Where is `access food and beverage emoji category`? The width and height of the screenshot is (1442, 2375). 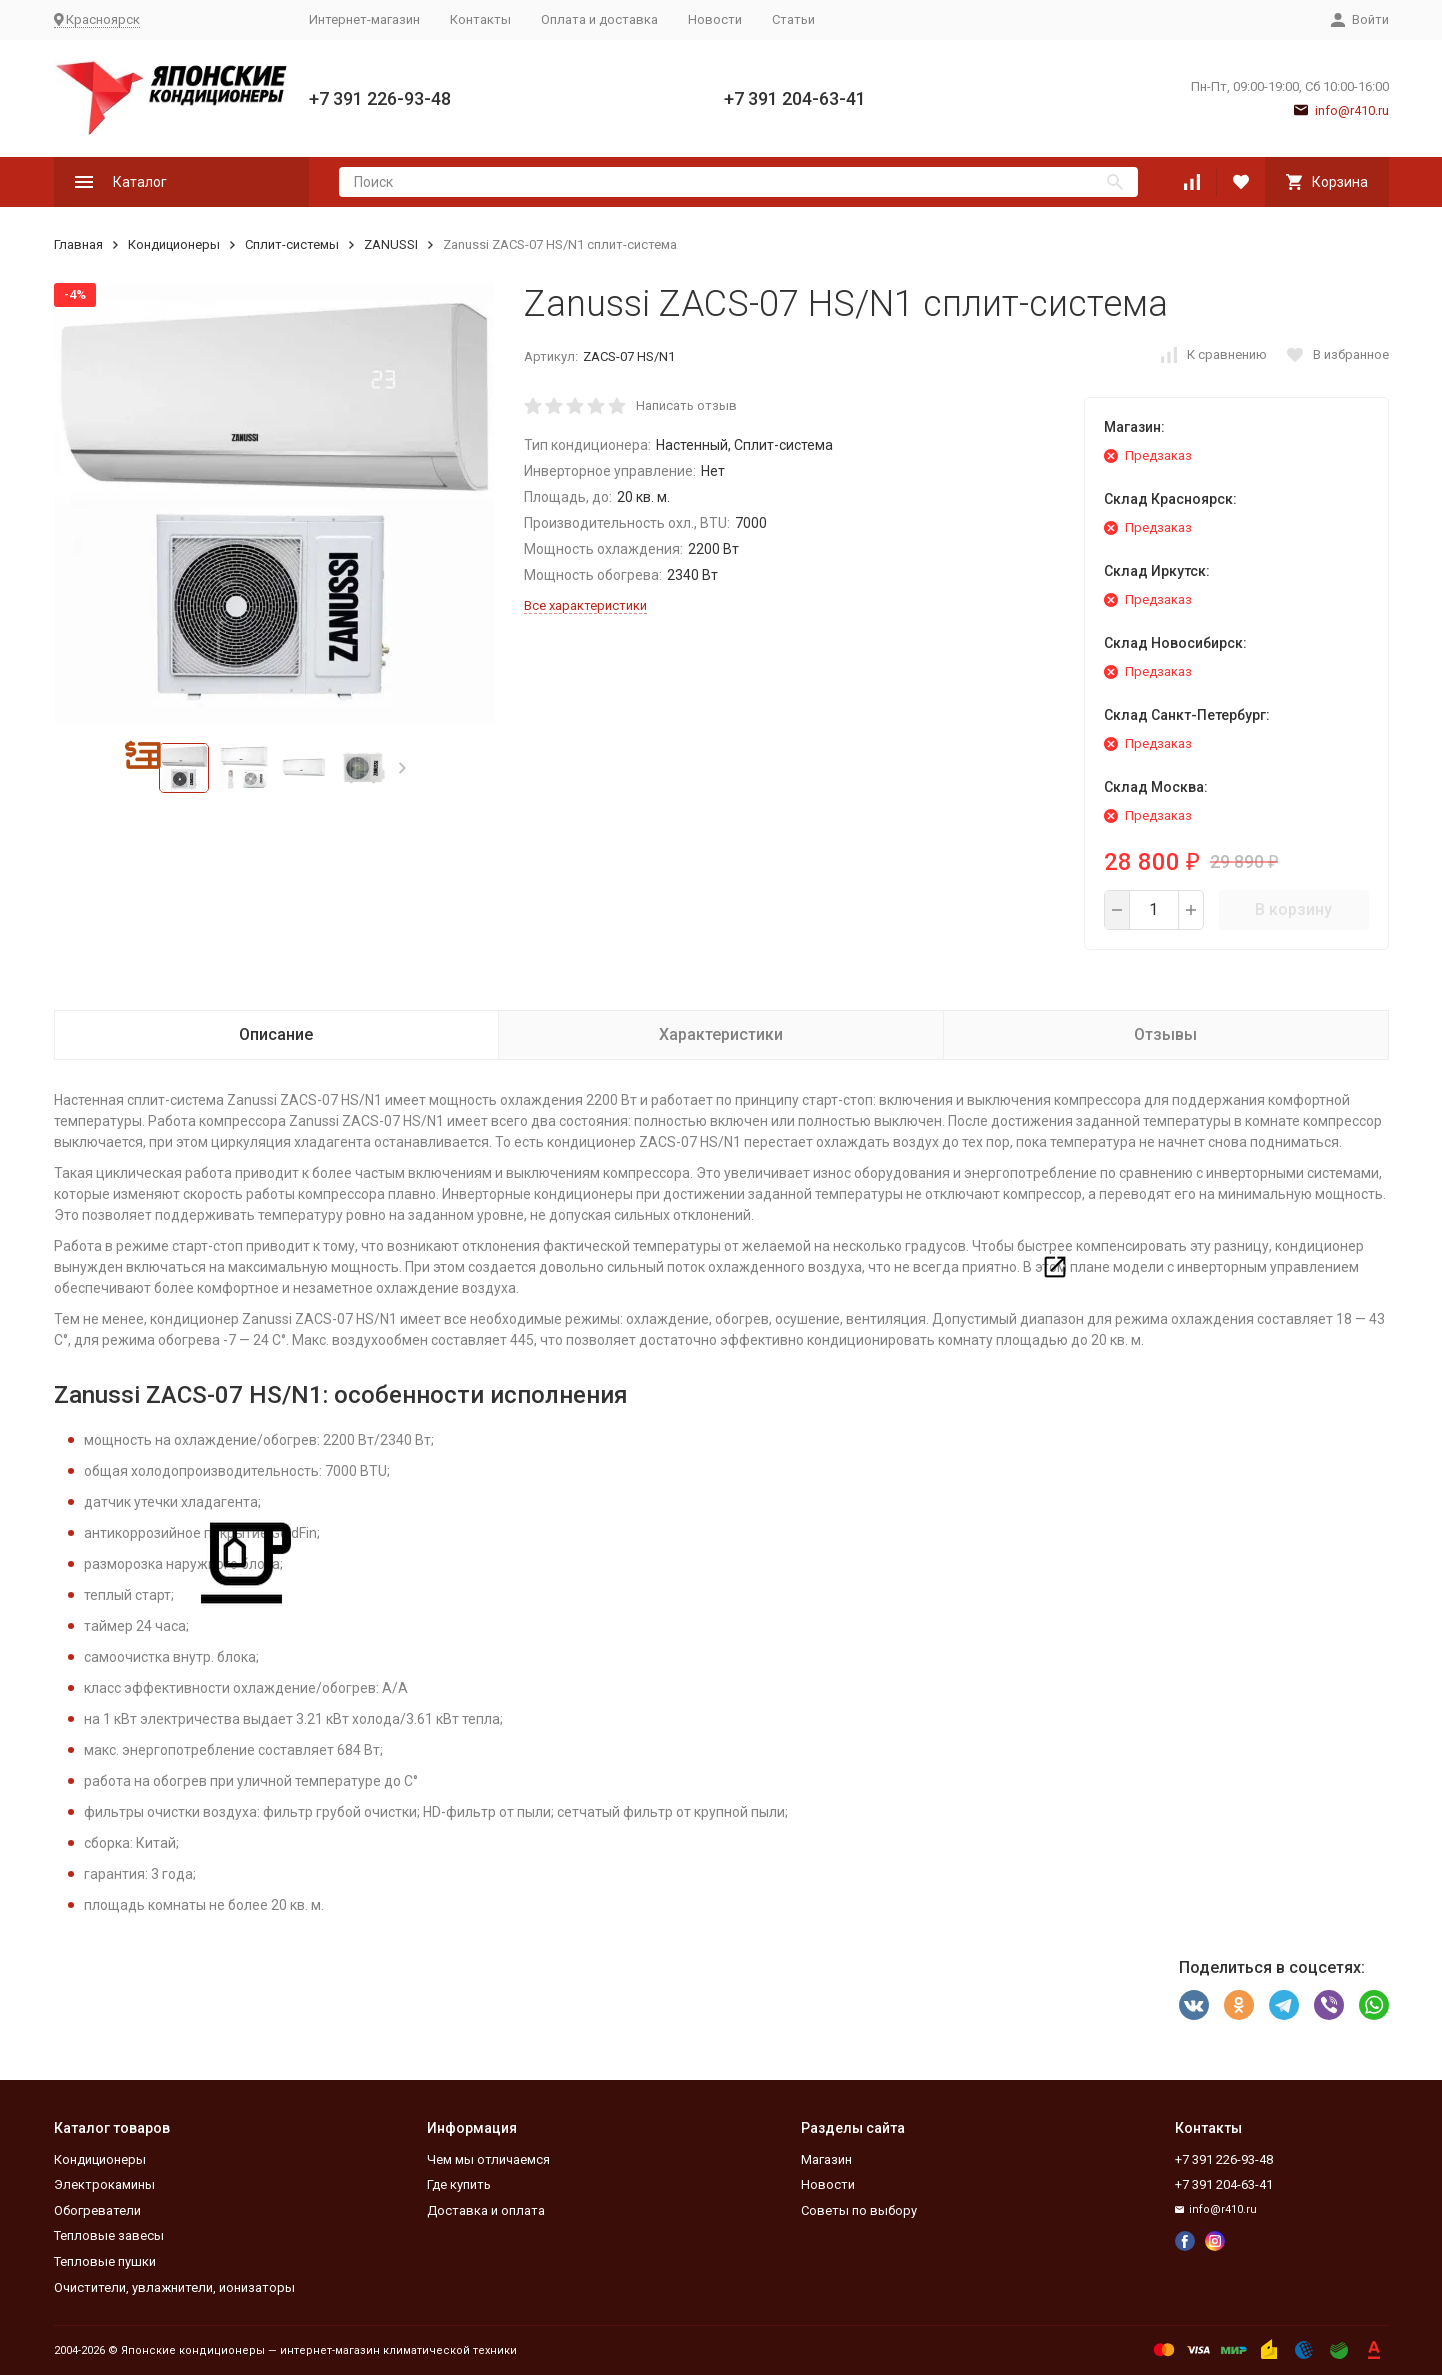
access food and beverage emoji category is located at coordinates (246, 1563).